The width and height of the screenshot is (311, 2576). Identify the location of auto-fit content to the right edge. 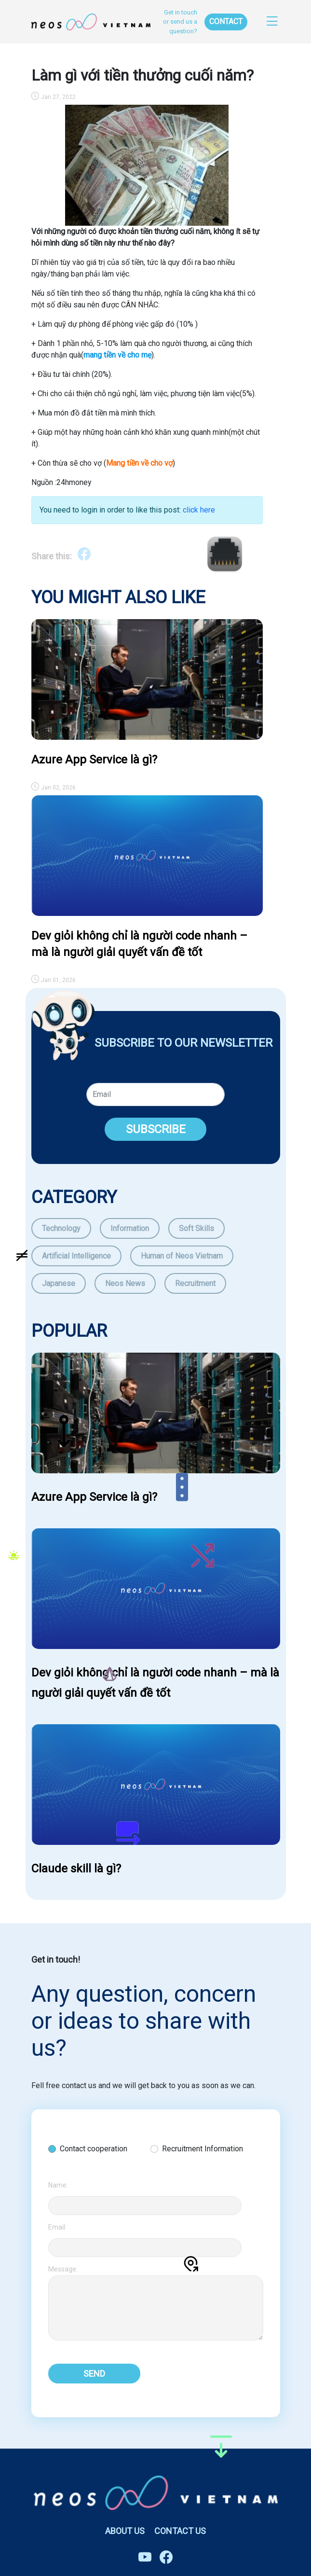
(127, 1832).